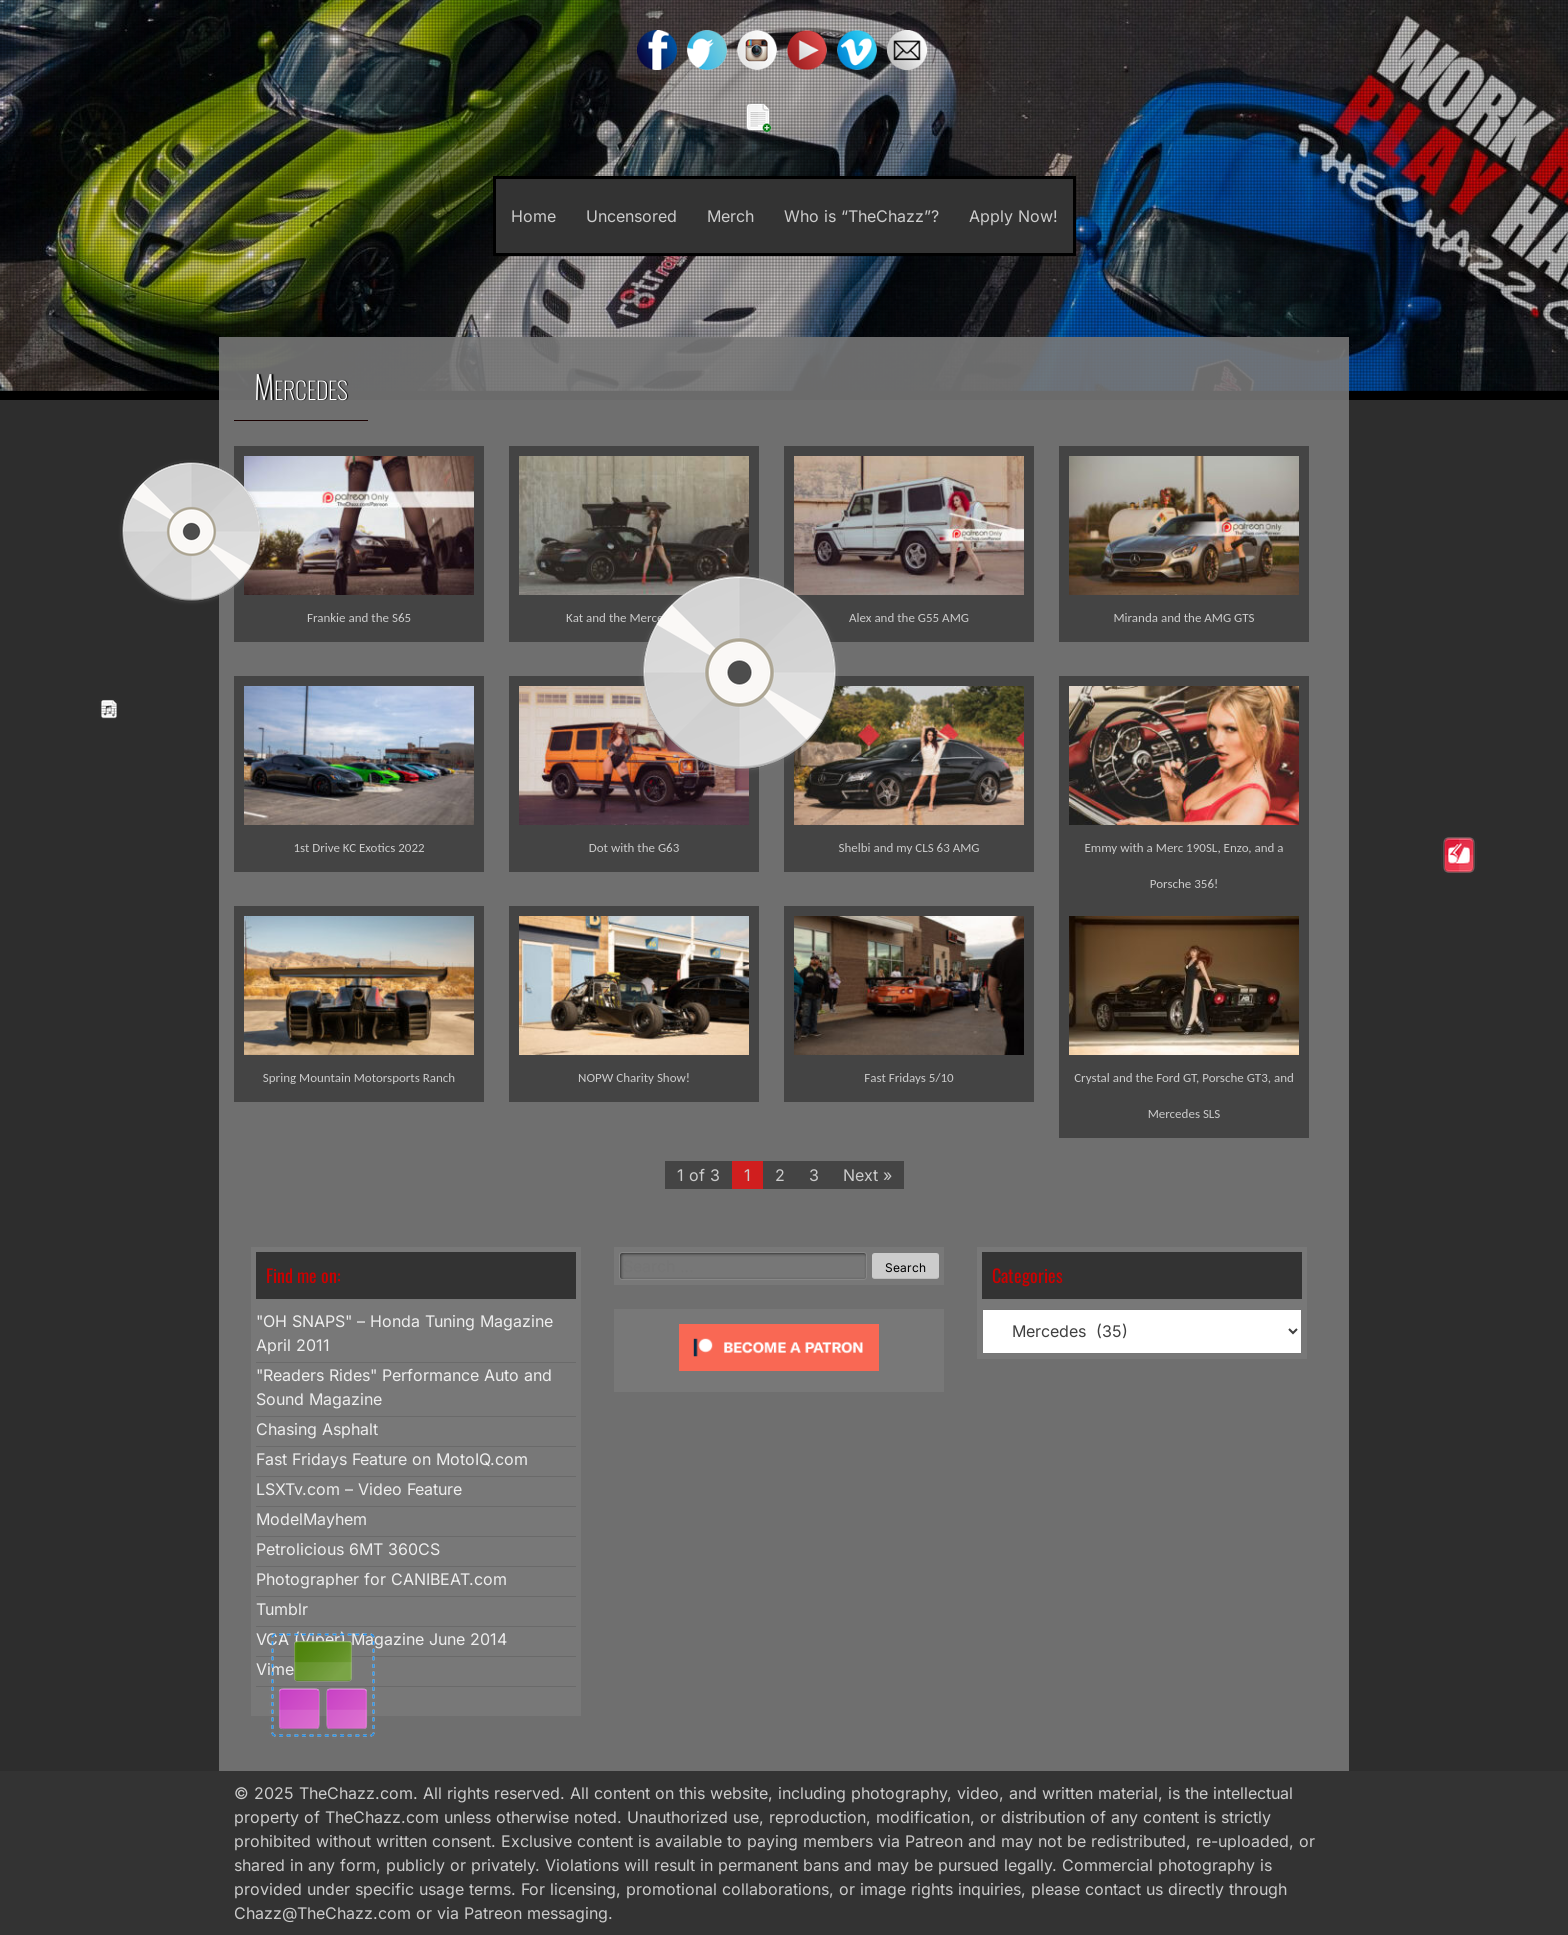 This screenshot has height=1935, width=1568. What do you see at coordinates (758, 117) in the screenshot?
I see `create a new text document` at bounding box center [758, 117].